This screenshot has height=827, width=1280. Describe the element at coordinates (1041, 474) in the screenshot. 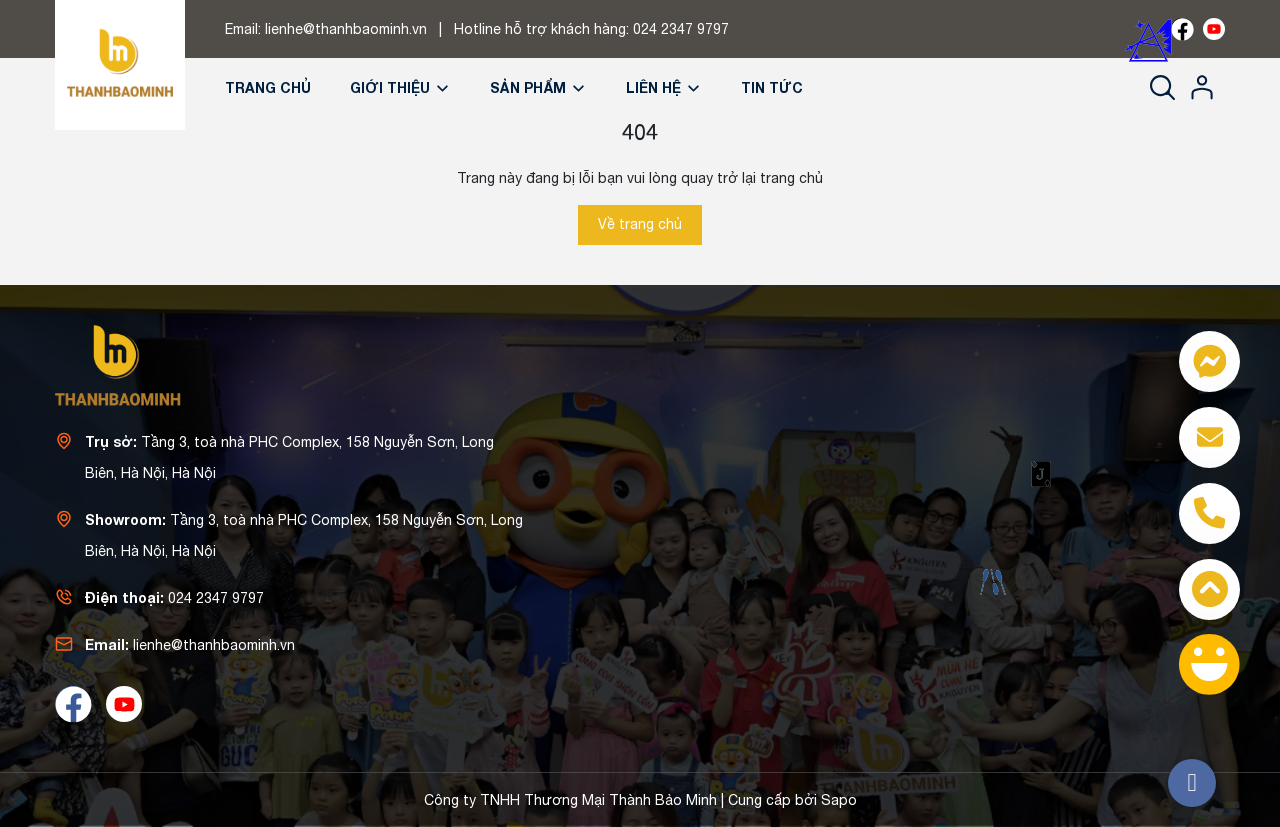

I see `jack of diamonds playing card` at that location.